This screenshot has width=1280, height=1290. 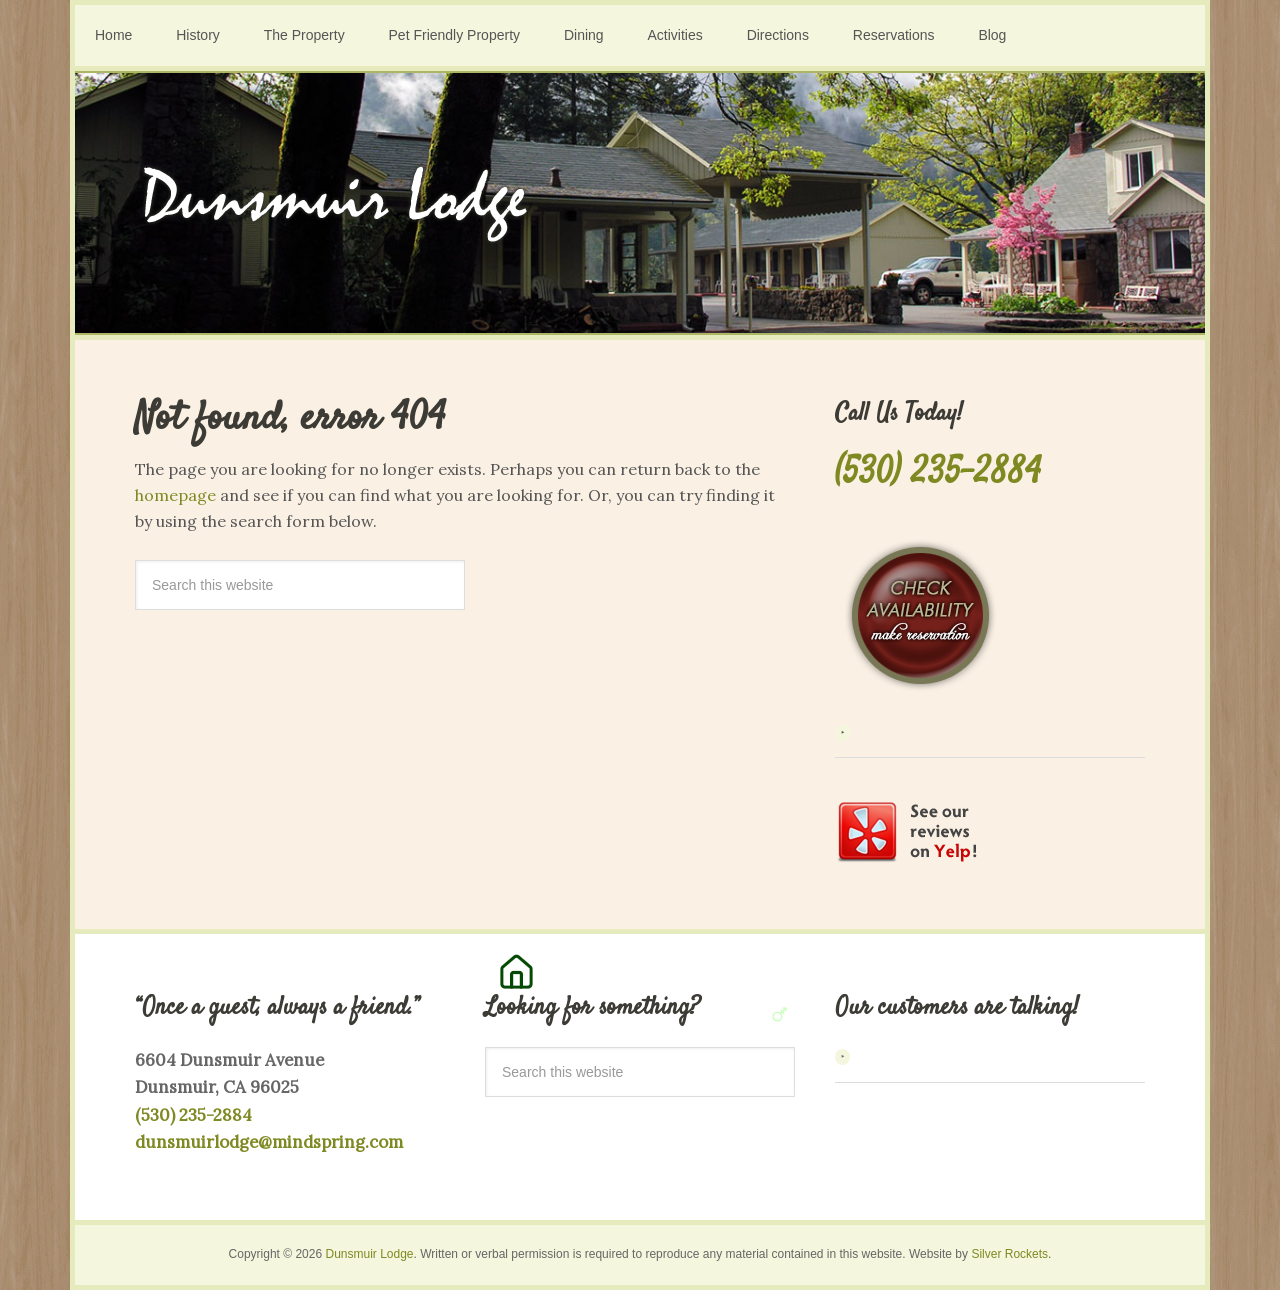 What do you see at coordinates (779, 1014) in the screenshot?
I see `indicates male gender or sex option` at bounding box center [779, 1014].